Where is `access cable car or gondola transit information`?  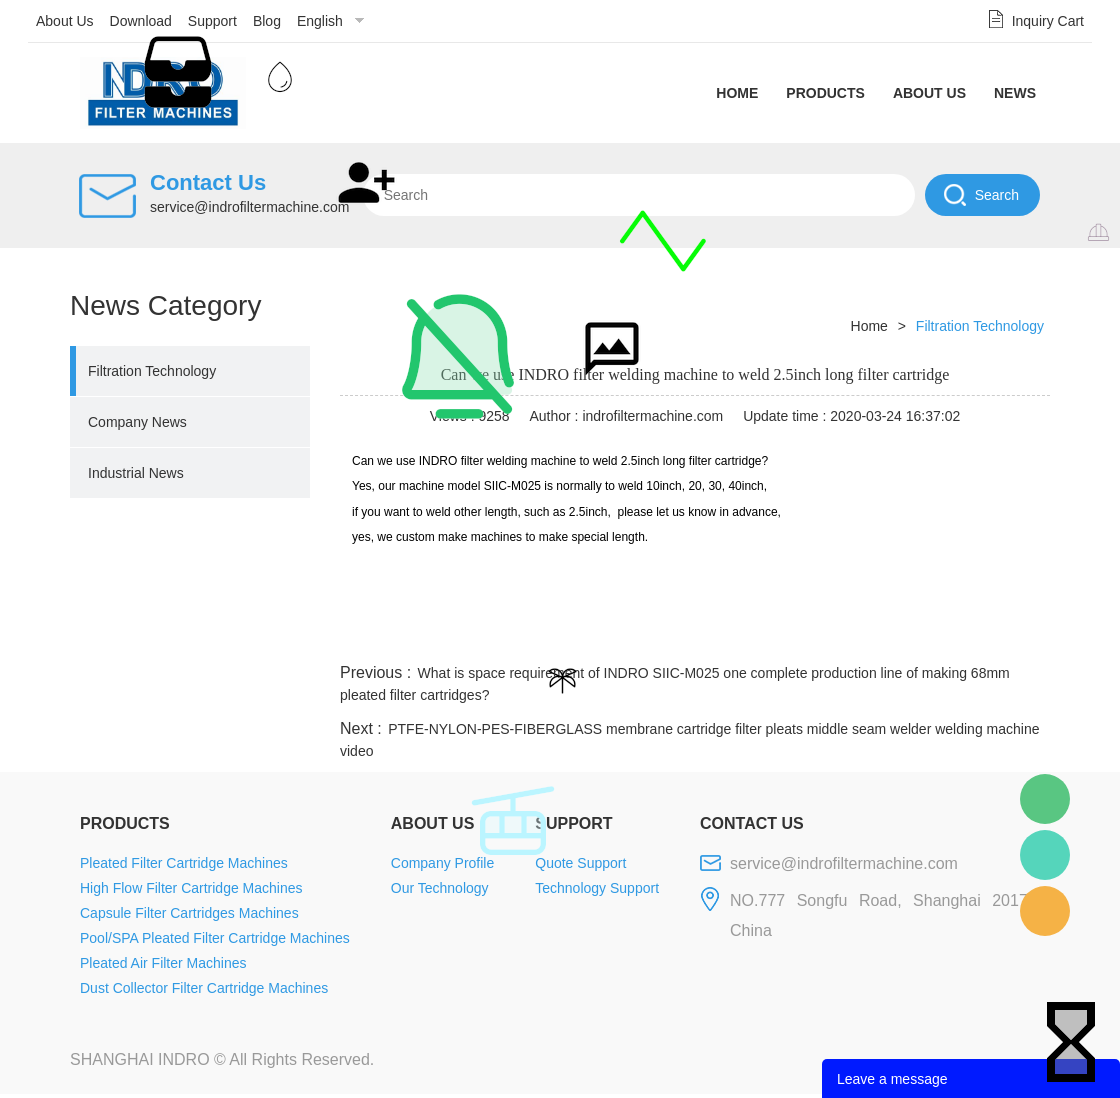 access cable car or gondola transit information is located at coordinates (513, 822).